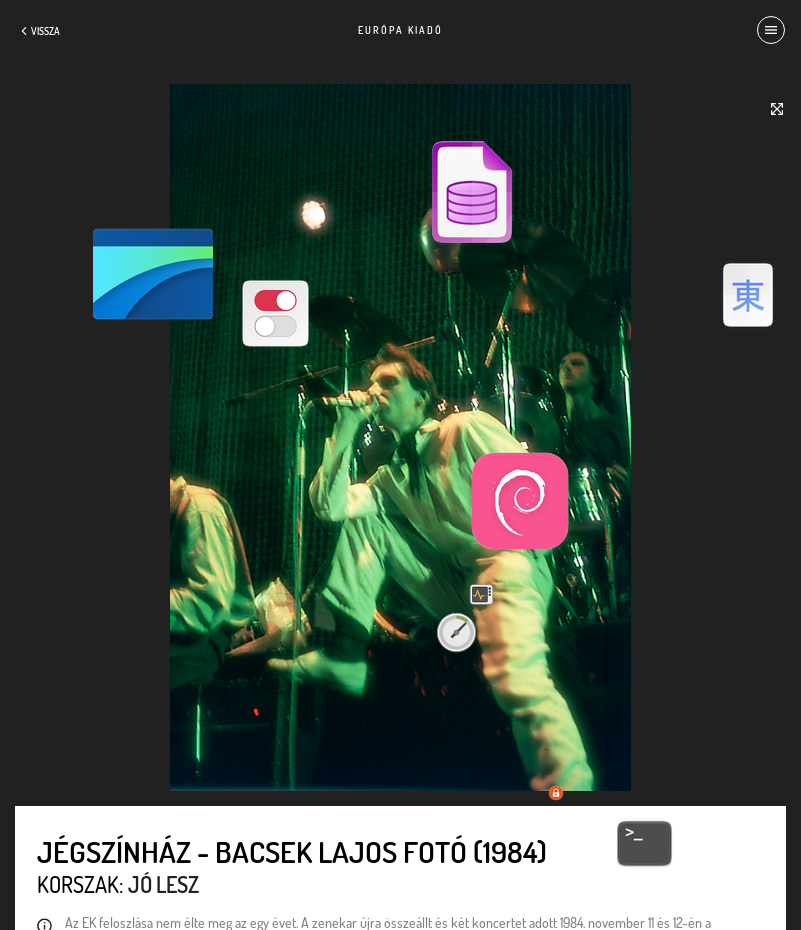 The height and width of the screenshot is (930, 801). I want to click on open a database template file, so click(472, 192).